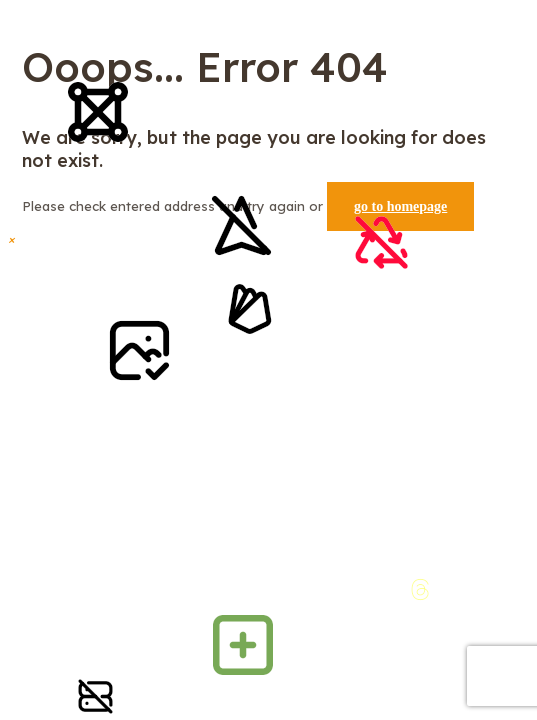 Image resolution: width=537 pixels, height=720 pixels. What do you see at coordinates (95, 696) in the screenshot?
I see `server is offline or unavailable` at bounding box center [95, 696].